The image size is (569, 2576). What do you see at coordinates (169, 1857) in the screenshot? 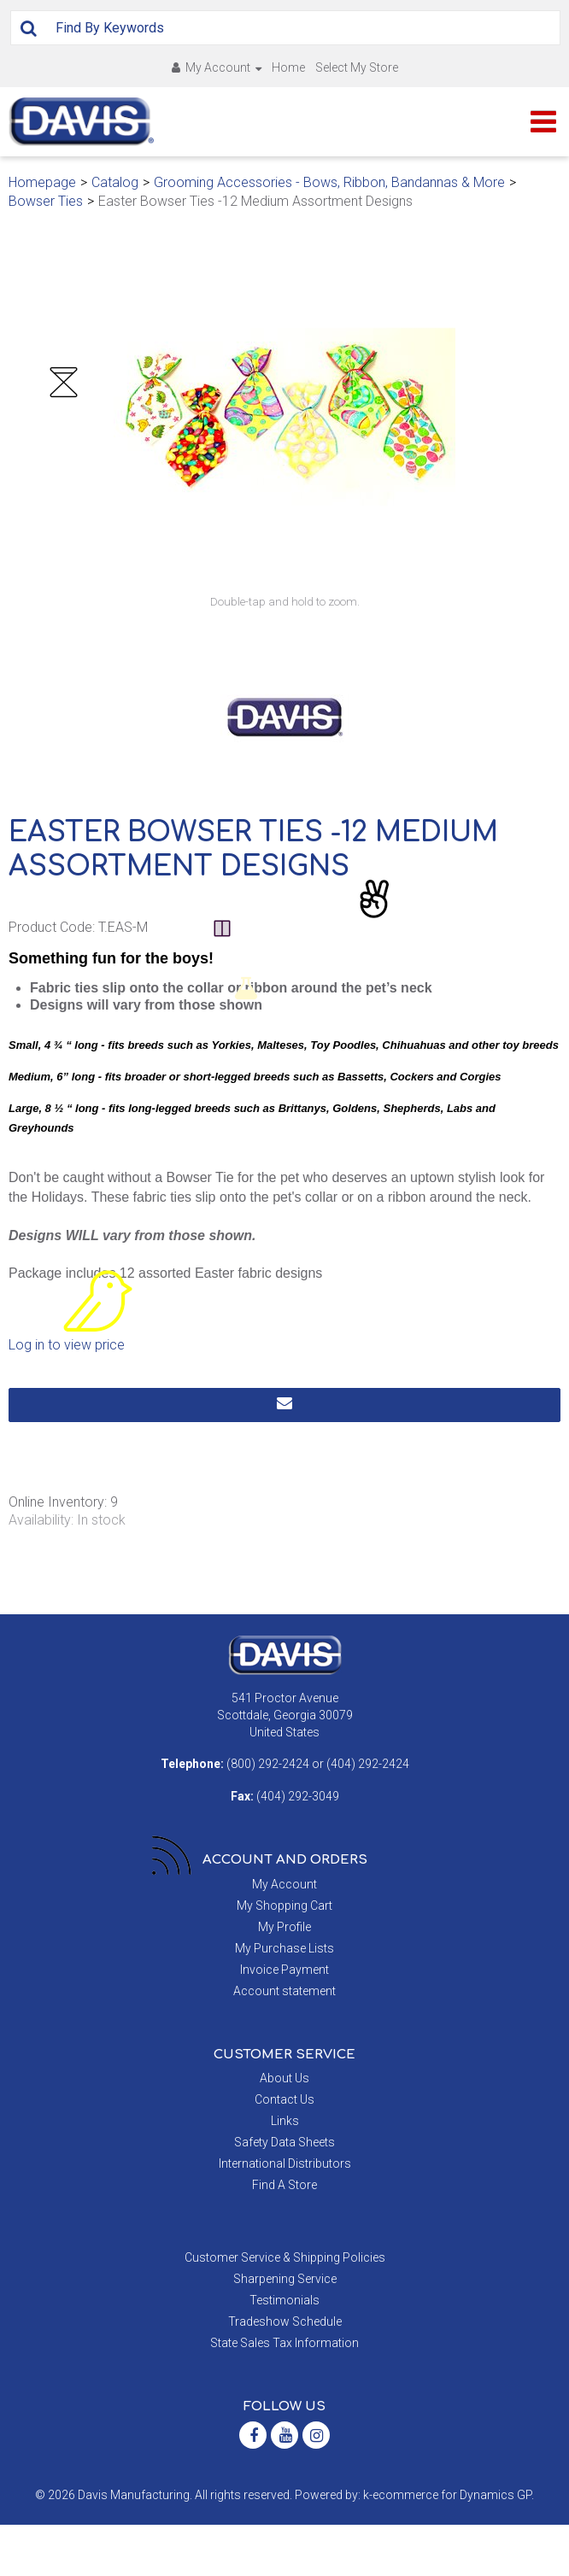
I see `subscribe to RSS feed` at bounding box center [169, 1857].